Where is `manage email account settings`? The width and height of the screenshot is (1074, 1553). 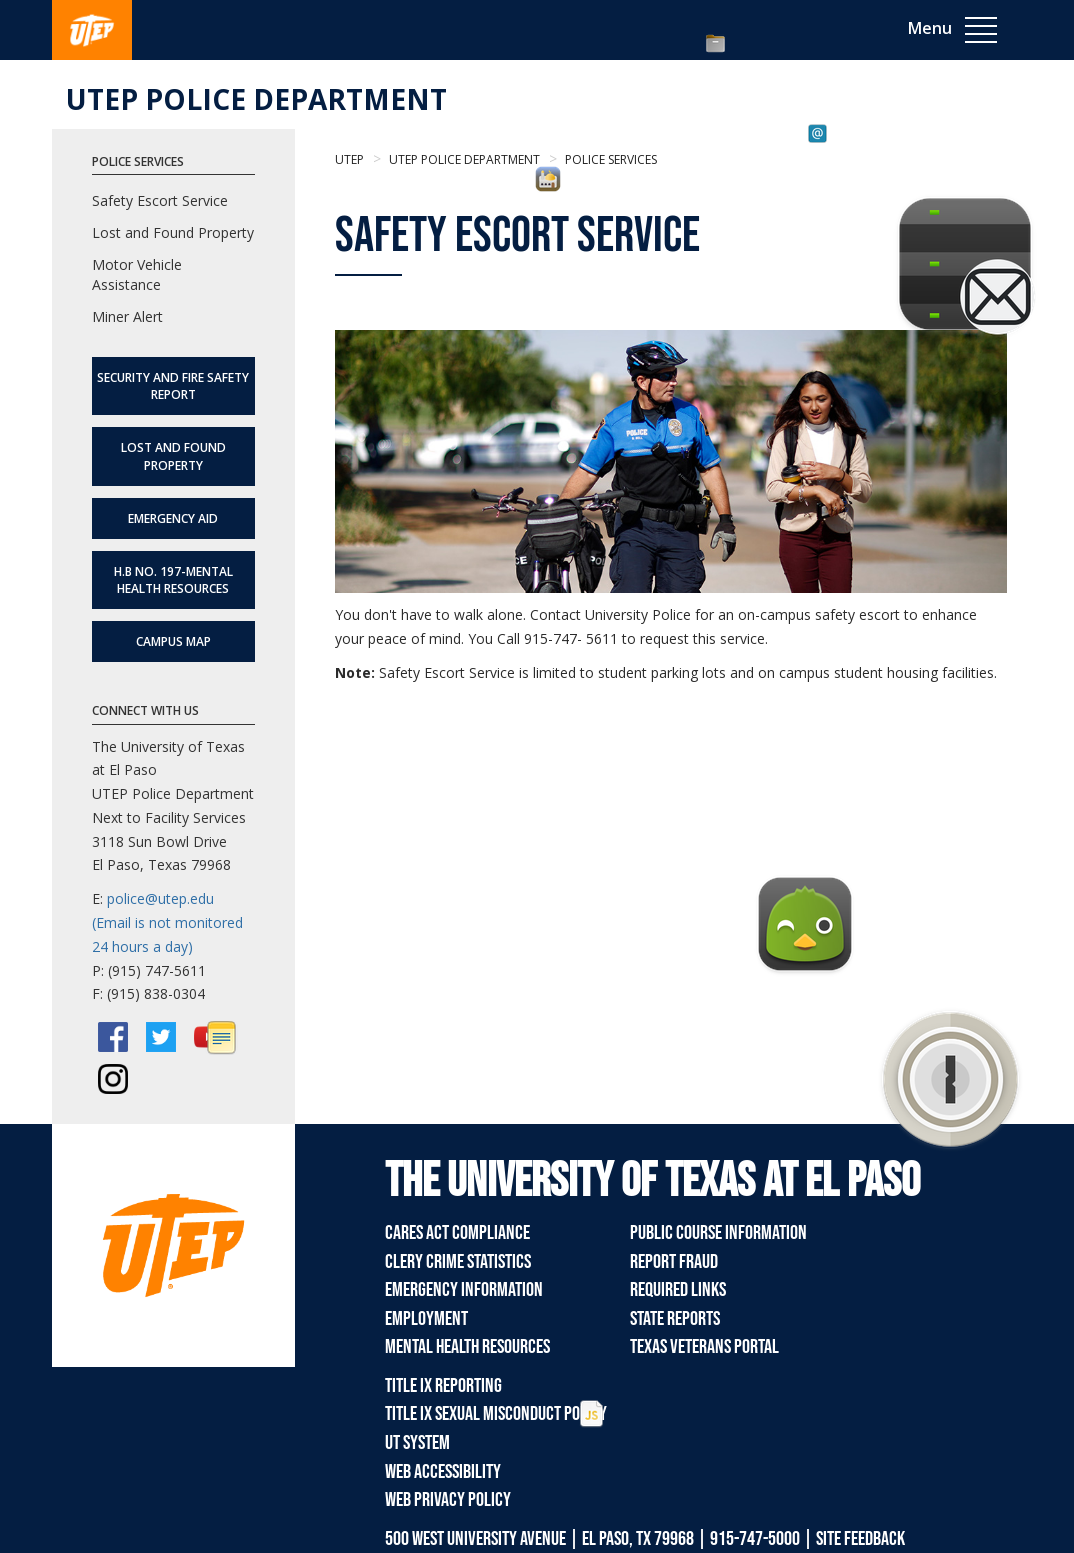
manage email account settings is located at coordinates (817, 133).